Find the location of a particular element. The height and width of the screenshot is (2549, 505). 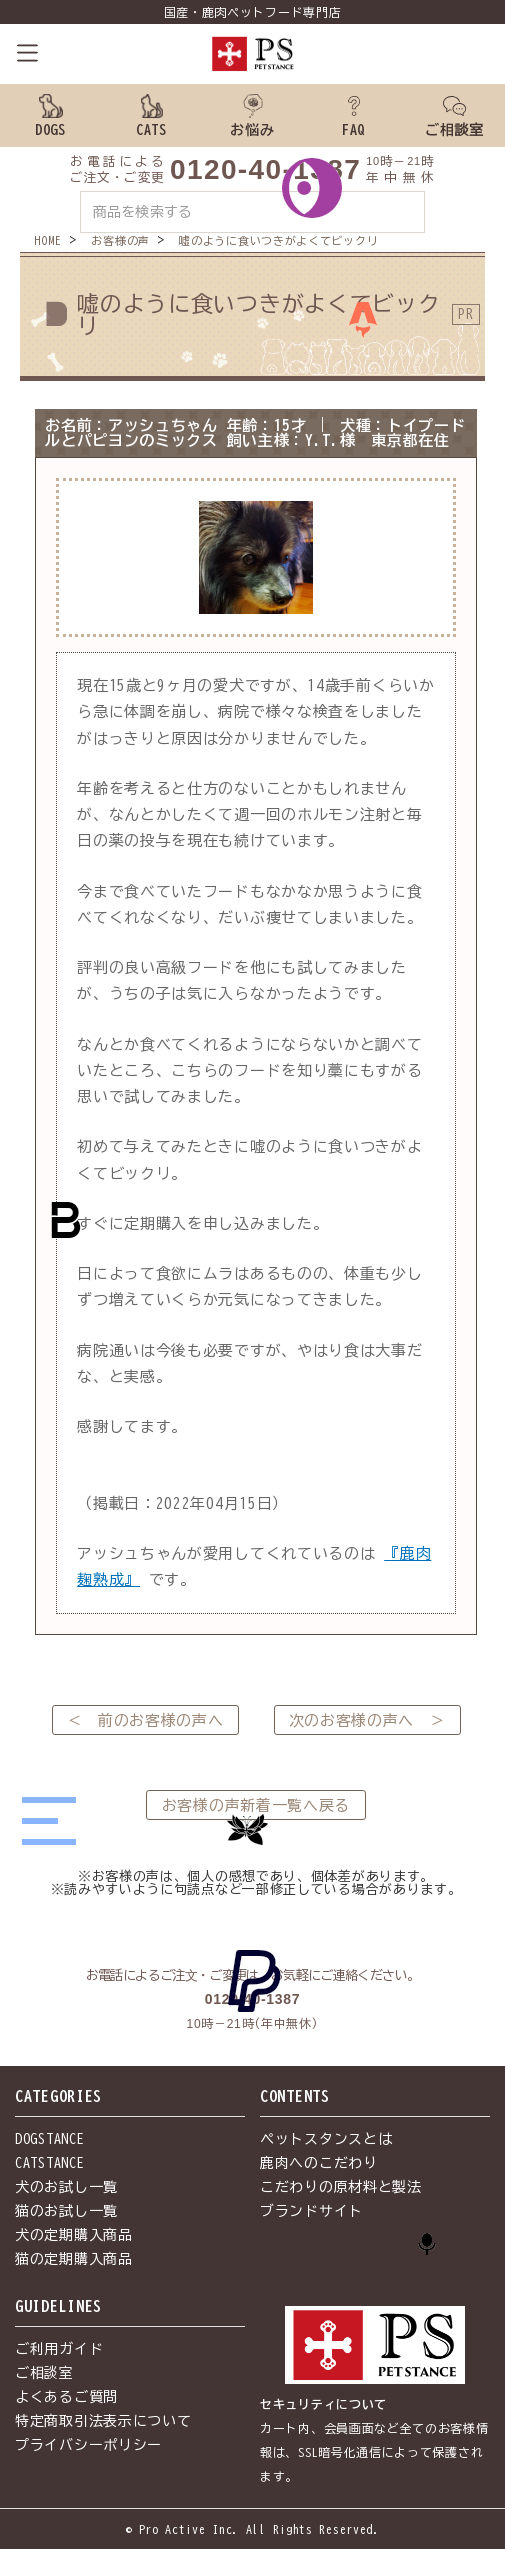

icomoon icon font service logo is located at coordinates (312, 188).